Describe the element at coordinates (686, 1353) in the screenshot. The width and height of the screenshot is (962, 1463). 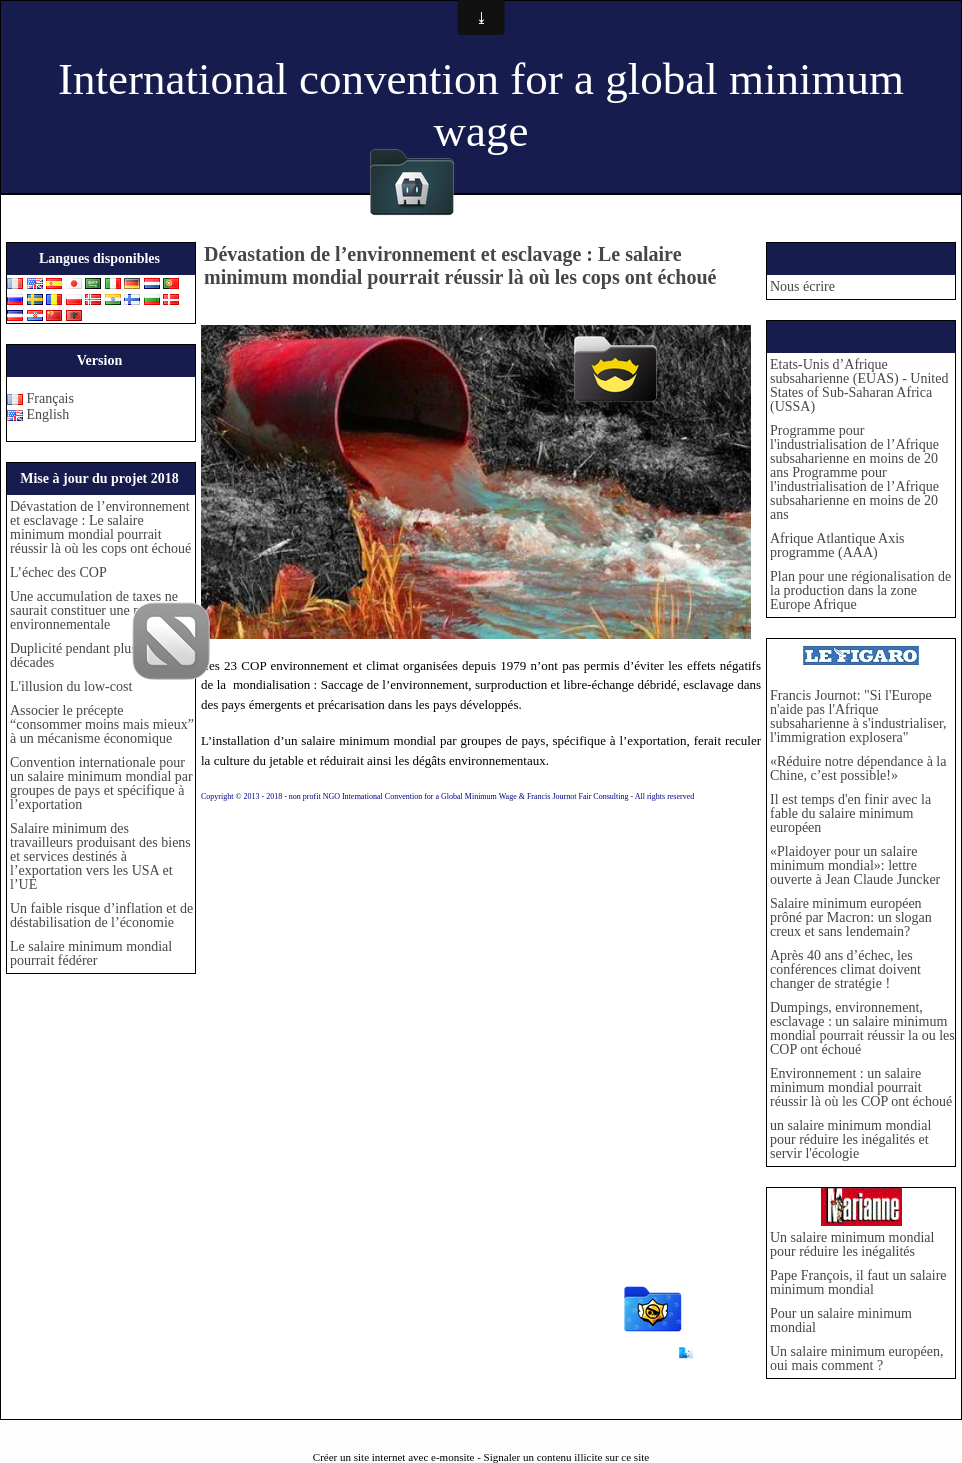
I see `open finder to browse files and folders` at that location.